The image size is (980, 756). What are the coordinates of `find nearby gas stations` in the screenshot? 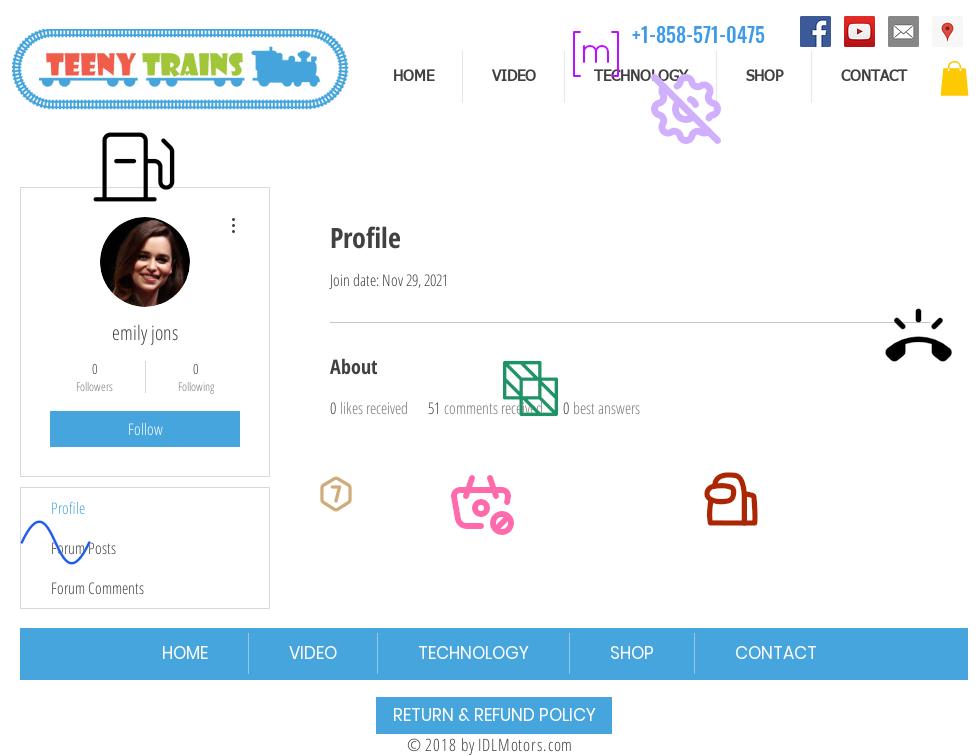 It's located at (131, 167).